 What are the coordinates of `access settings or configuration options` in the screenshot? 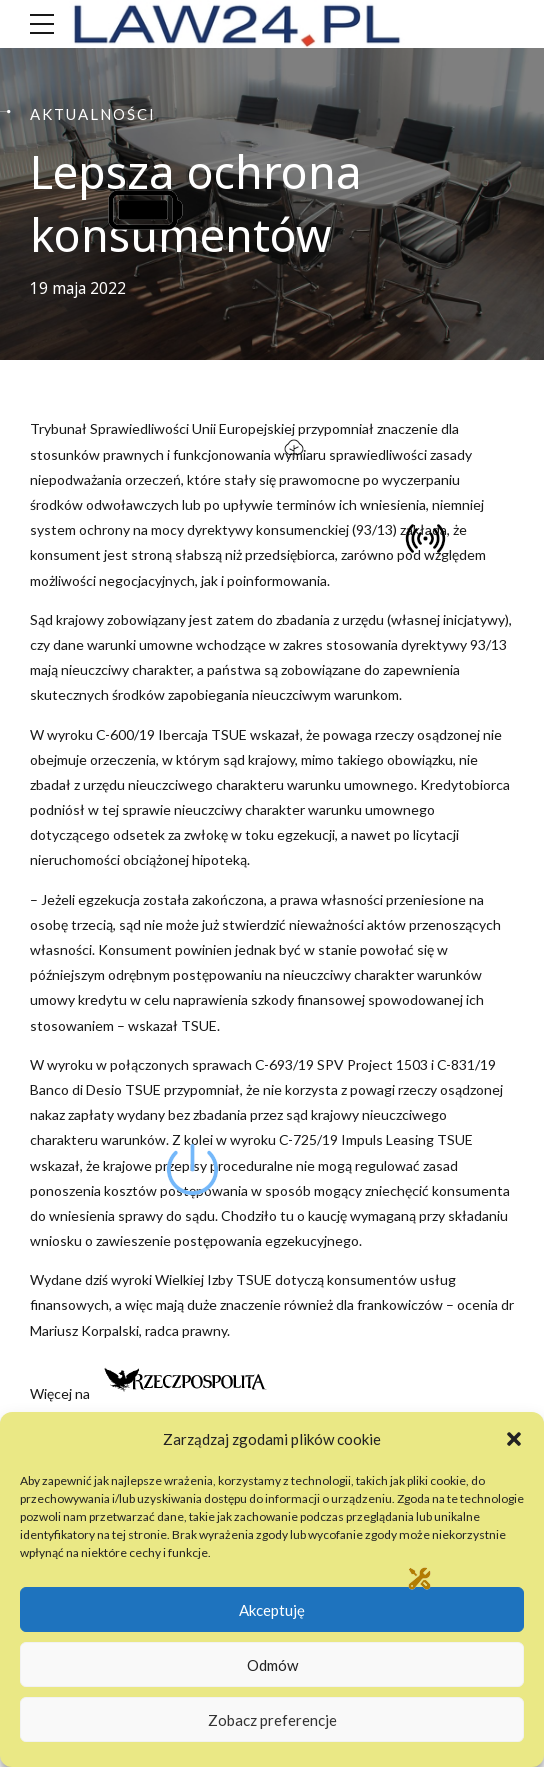 It's located at (419, 1578).